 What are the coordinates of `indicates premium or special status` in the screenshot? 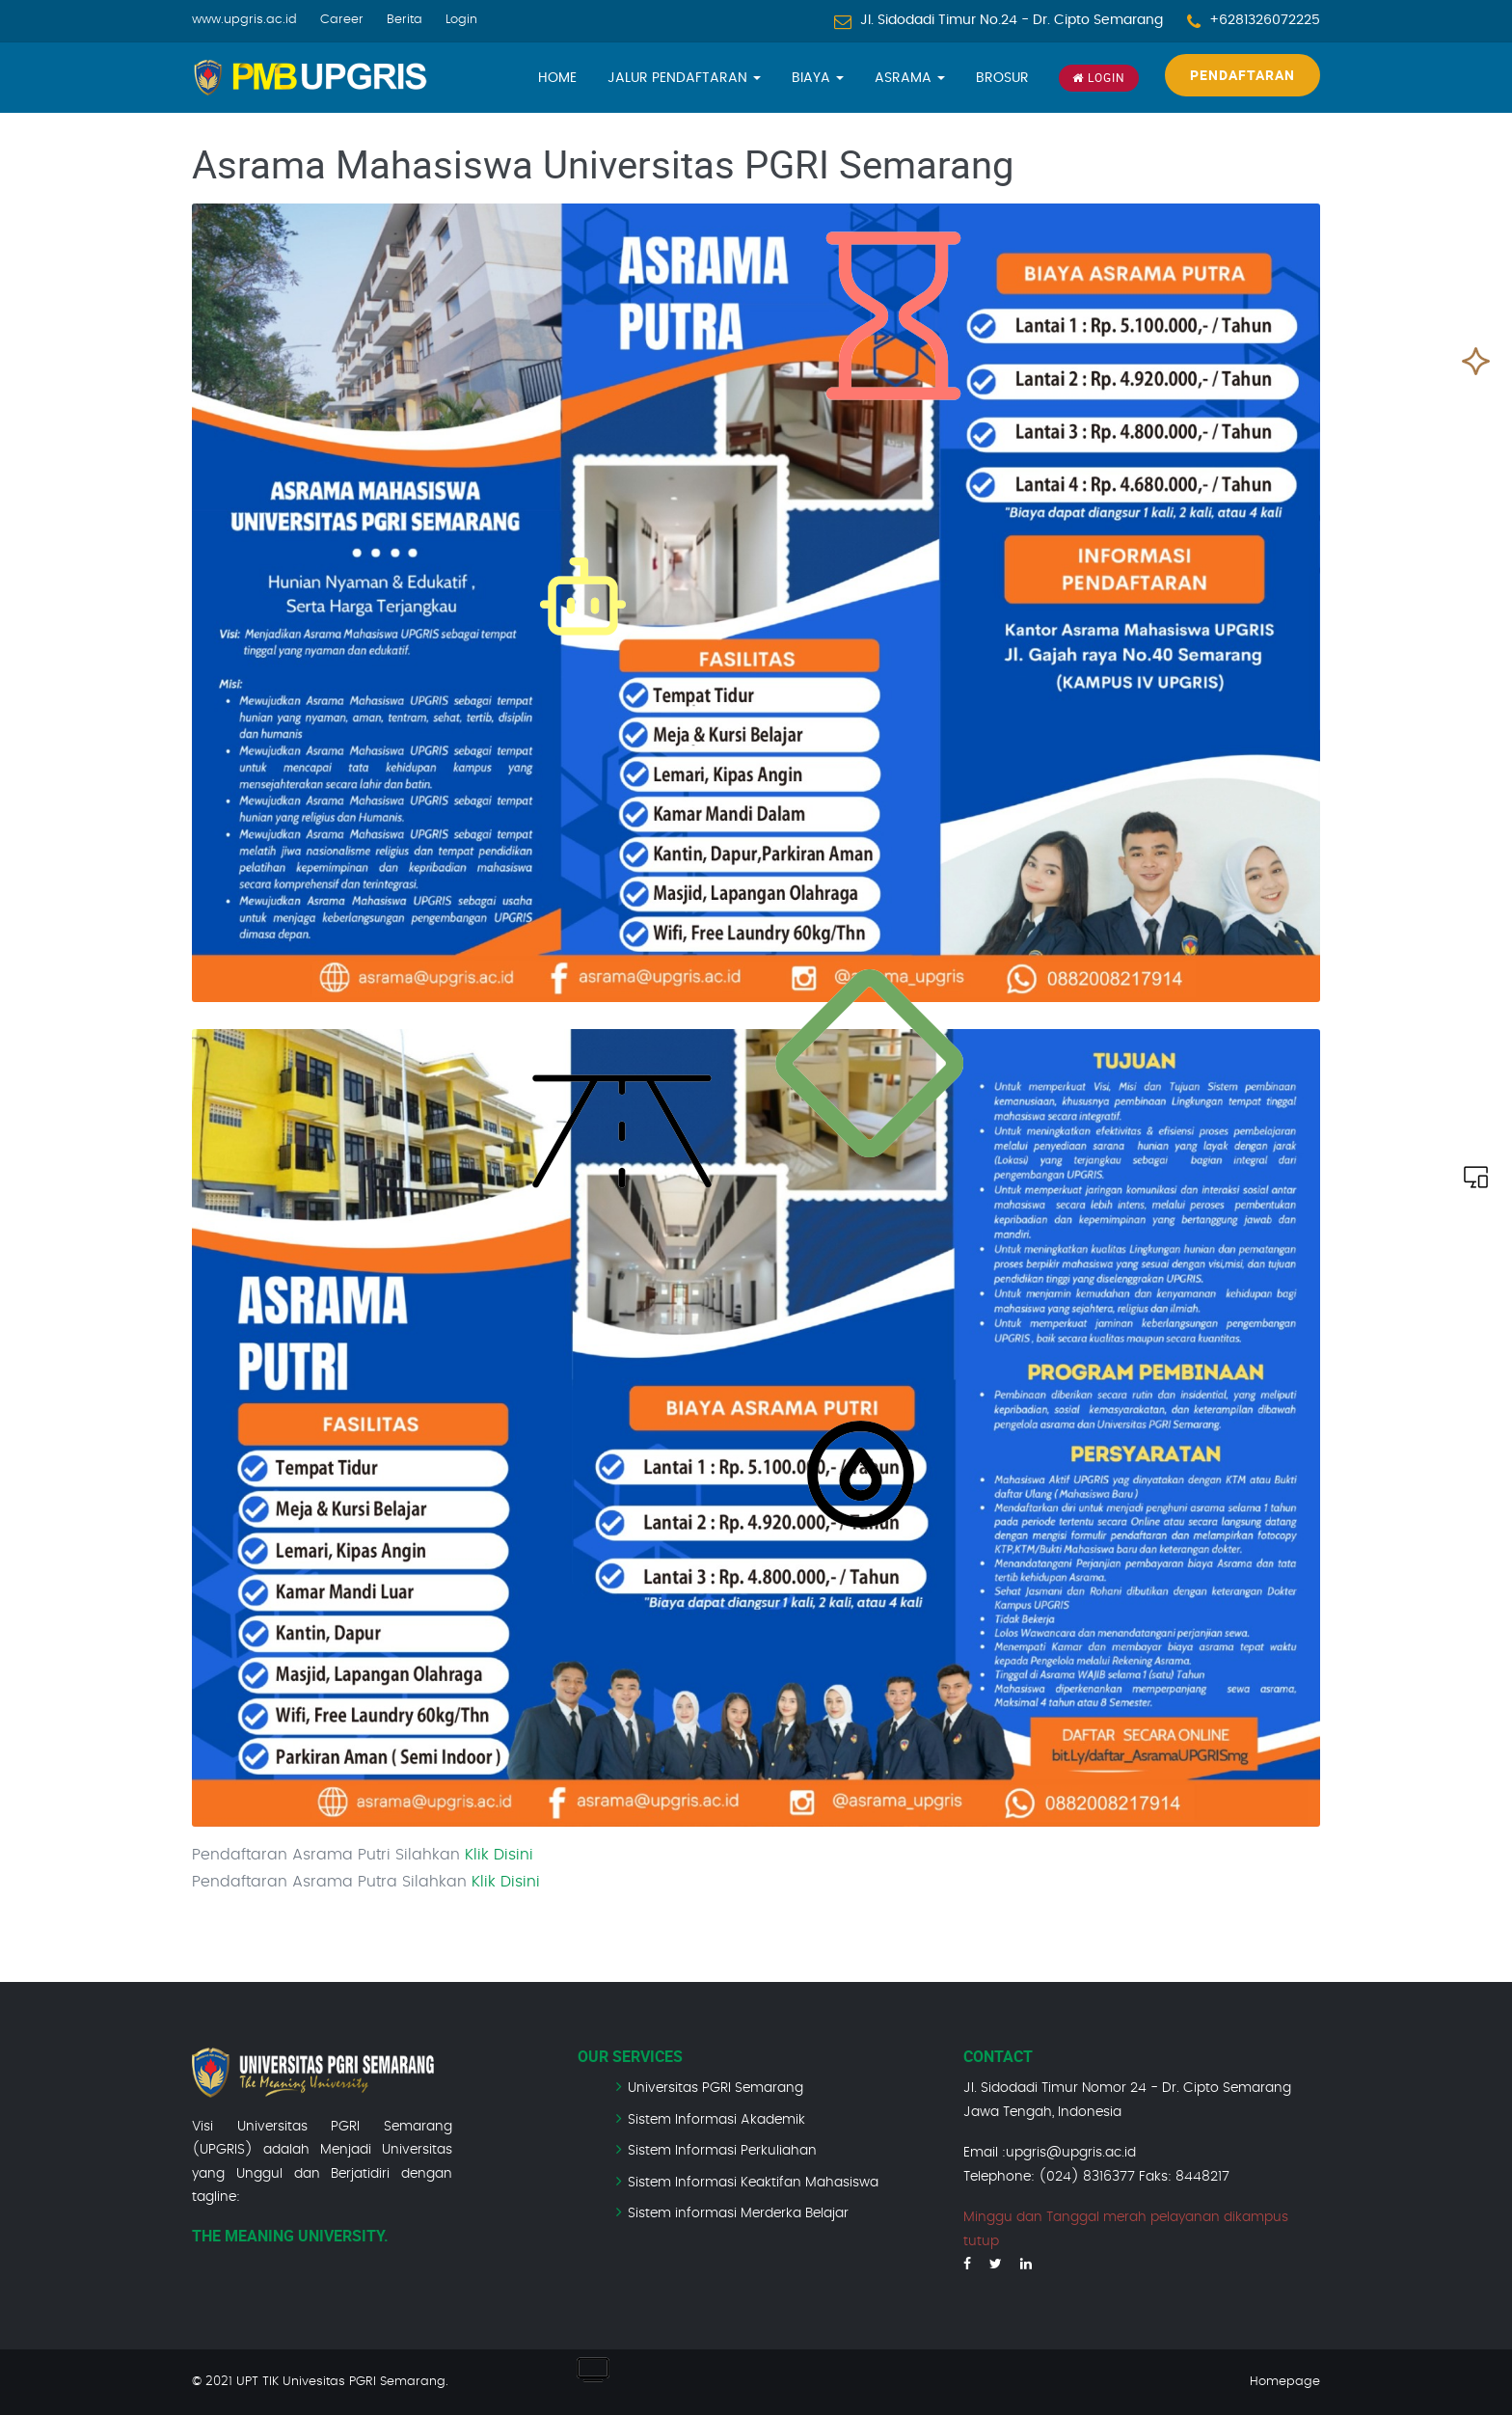 It's located at (869, 1063).